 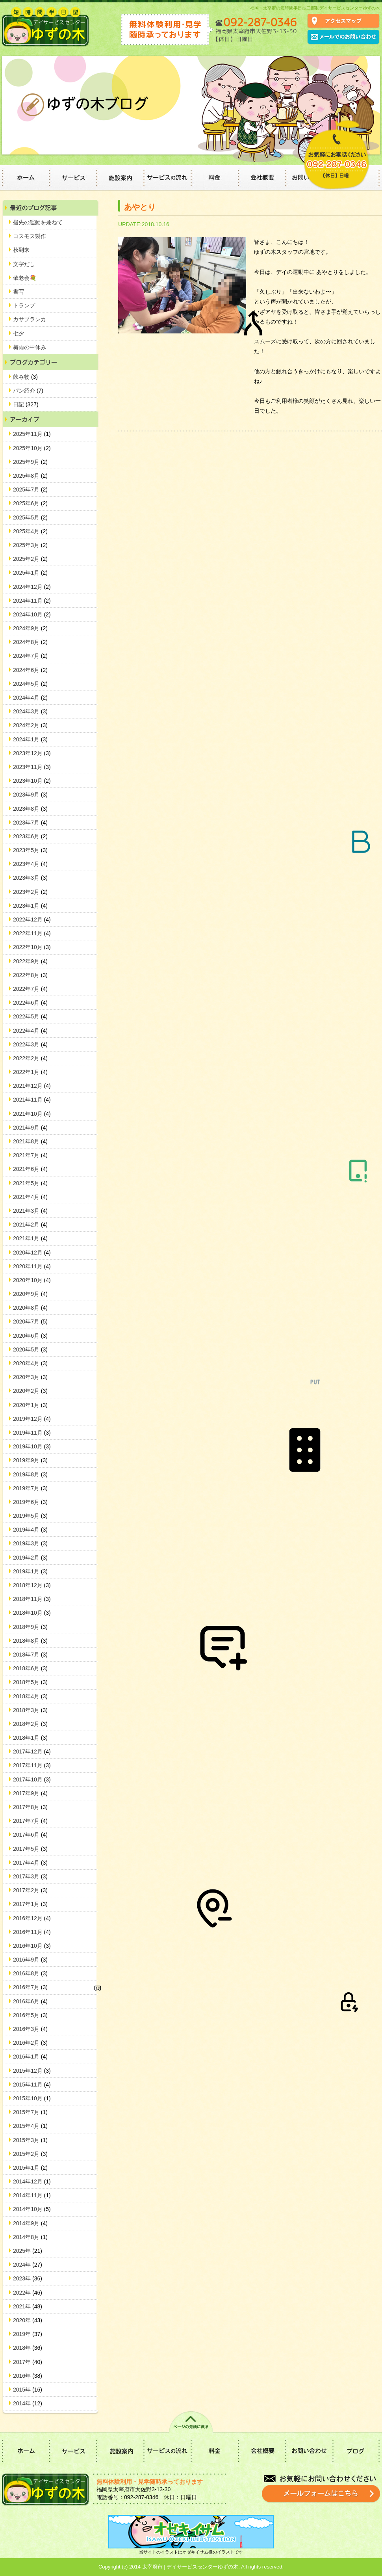 What do you see at coordinates (98, 1988) in the screenshot?
I see `access virtual reality or VR mode` at bounding box center [98, 1988].